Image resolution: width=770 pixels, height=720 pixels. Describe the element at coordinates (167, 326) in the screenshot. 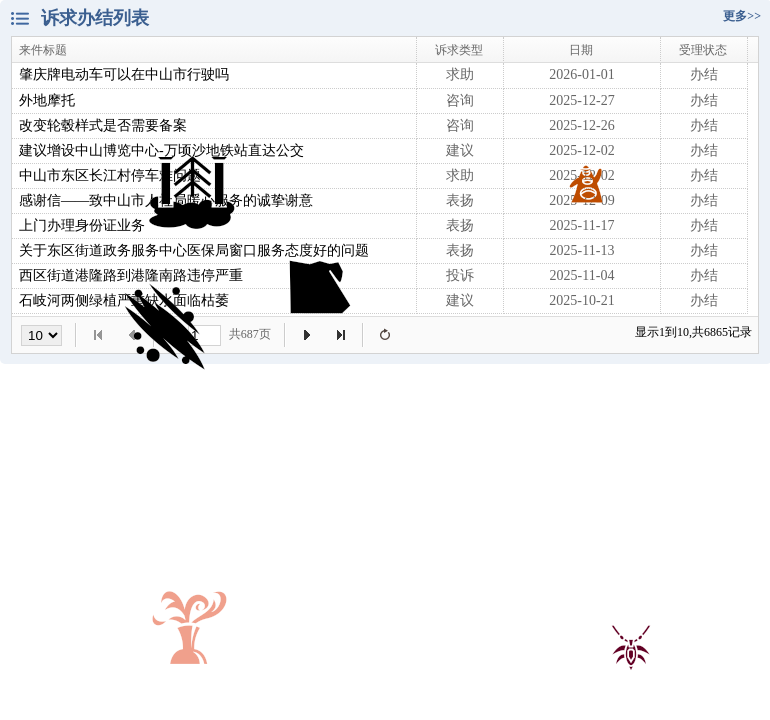

I see `indicates speed or quick movement in a game` at that location.